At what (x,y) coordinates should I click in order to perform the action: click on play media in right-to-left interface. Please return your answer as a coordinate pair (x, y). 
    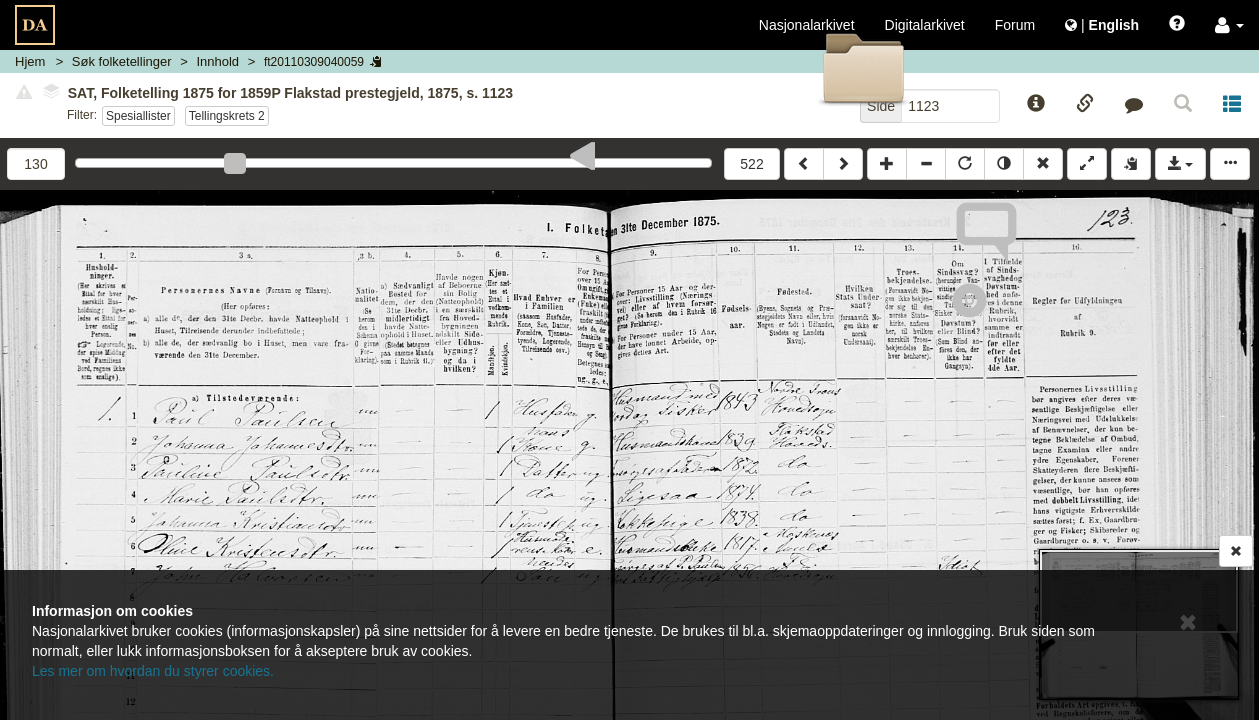
    Looking at the image, I should click on (584, 156).